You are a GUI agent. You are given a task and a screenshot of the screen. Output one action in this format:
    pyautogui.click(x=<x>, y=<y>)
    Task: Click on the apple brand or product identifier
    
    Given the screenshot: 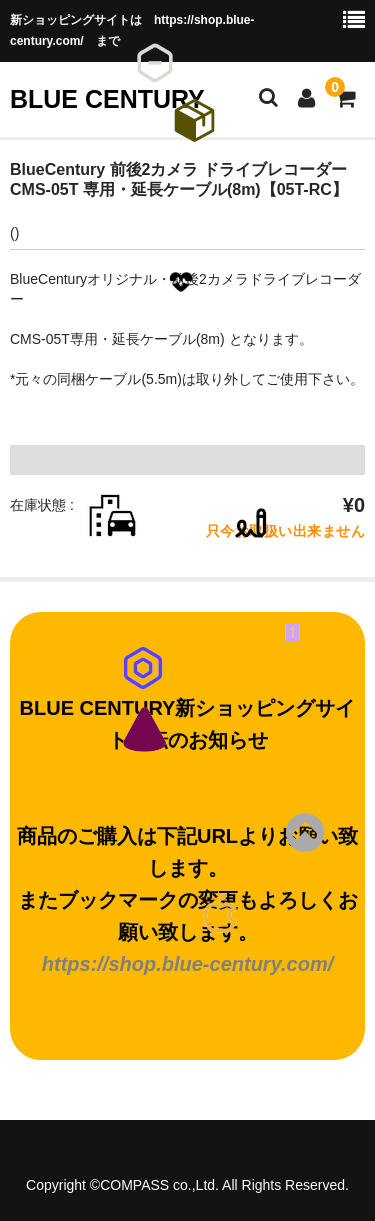 What is the action you would take?
    pyautogui.click(x=221, y=914)
    